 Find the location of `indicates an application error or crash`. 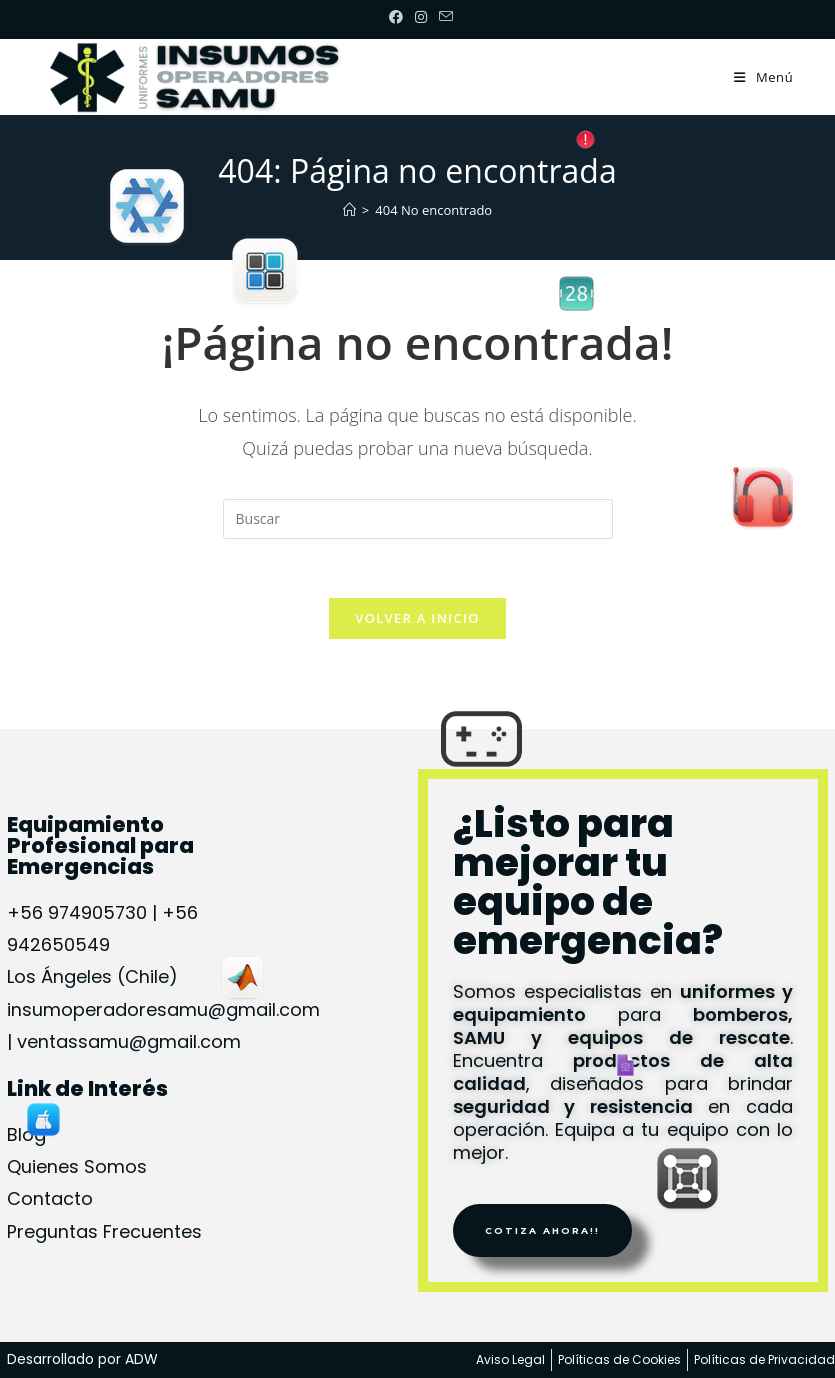

indicates an application error or crash is located at coordinates (585, 139).